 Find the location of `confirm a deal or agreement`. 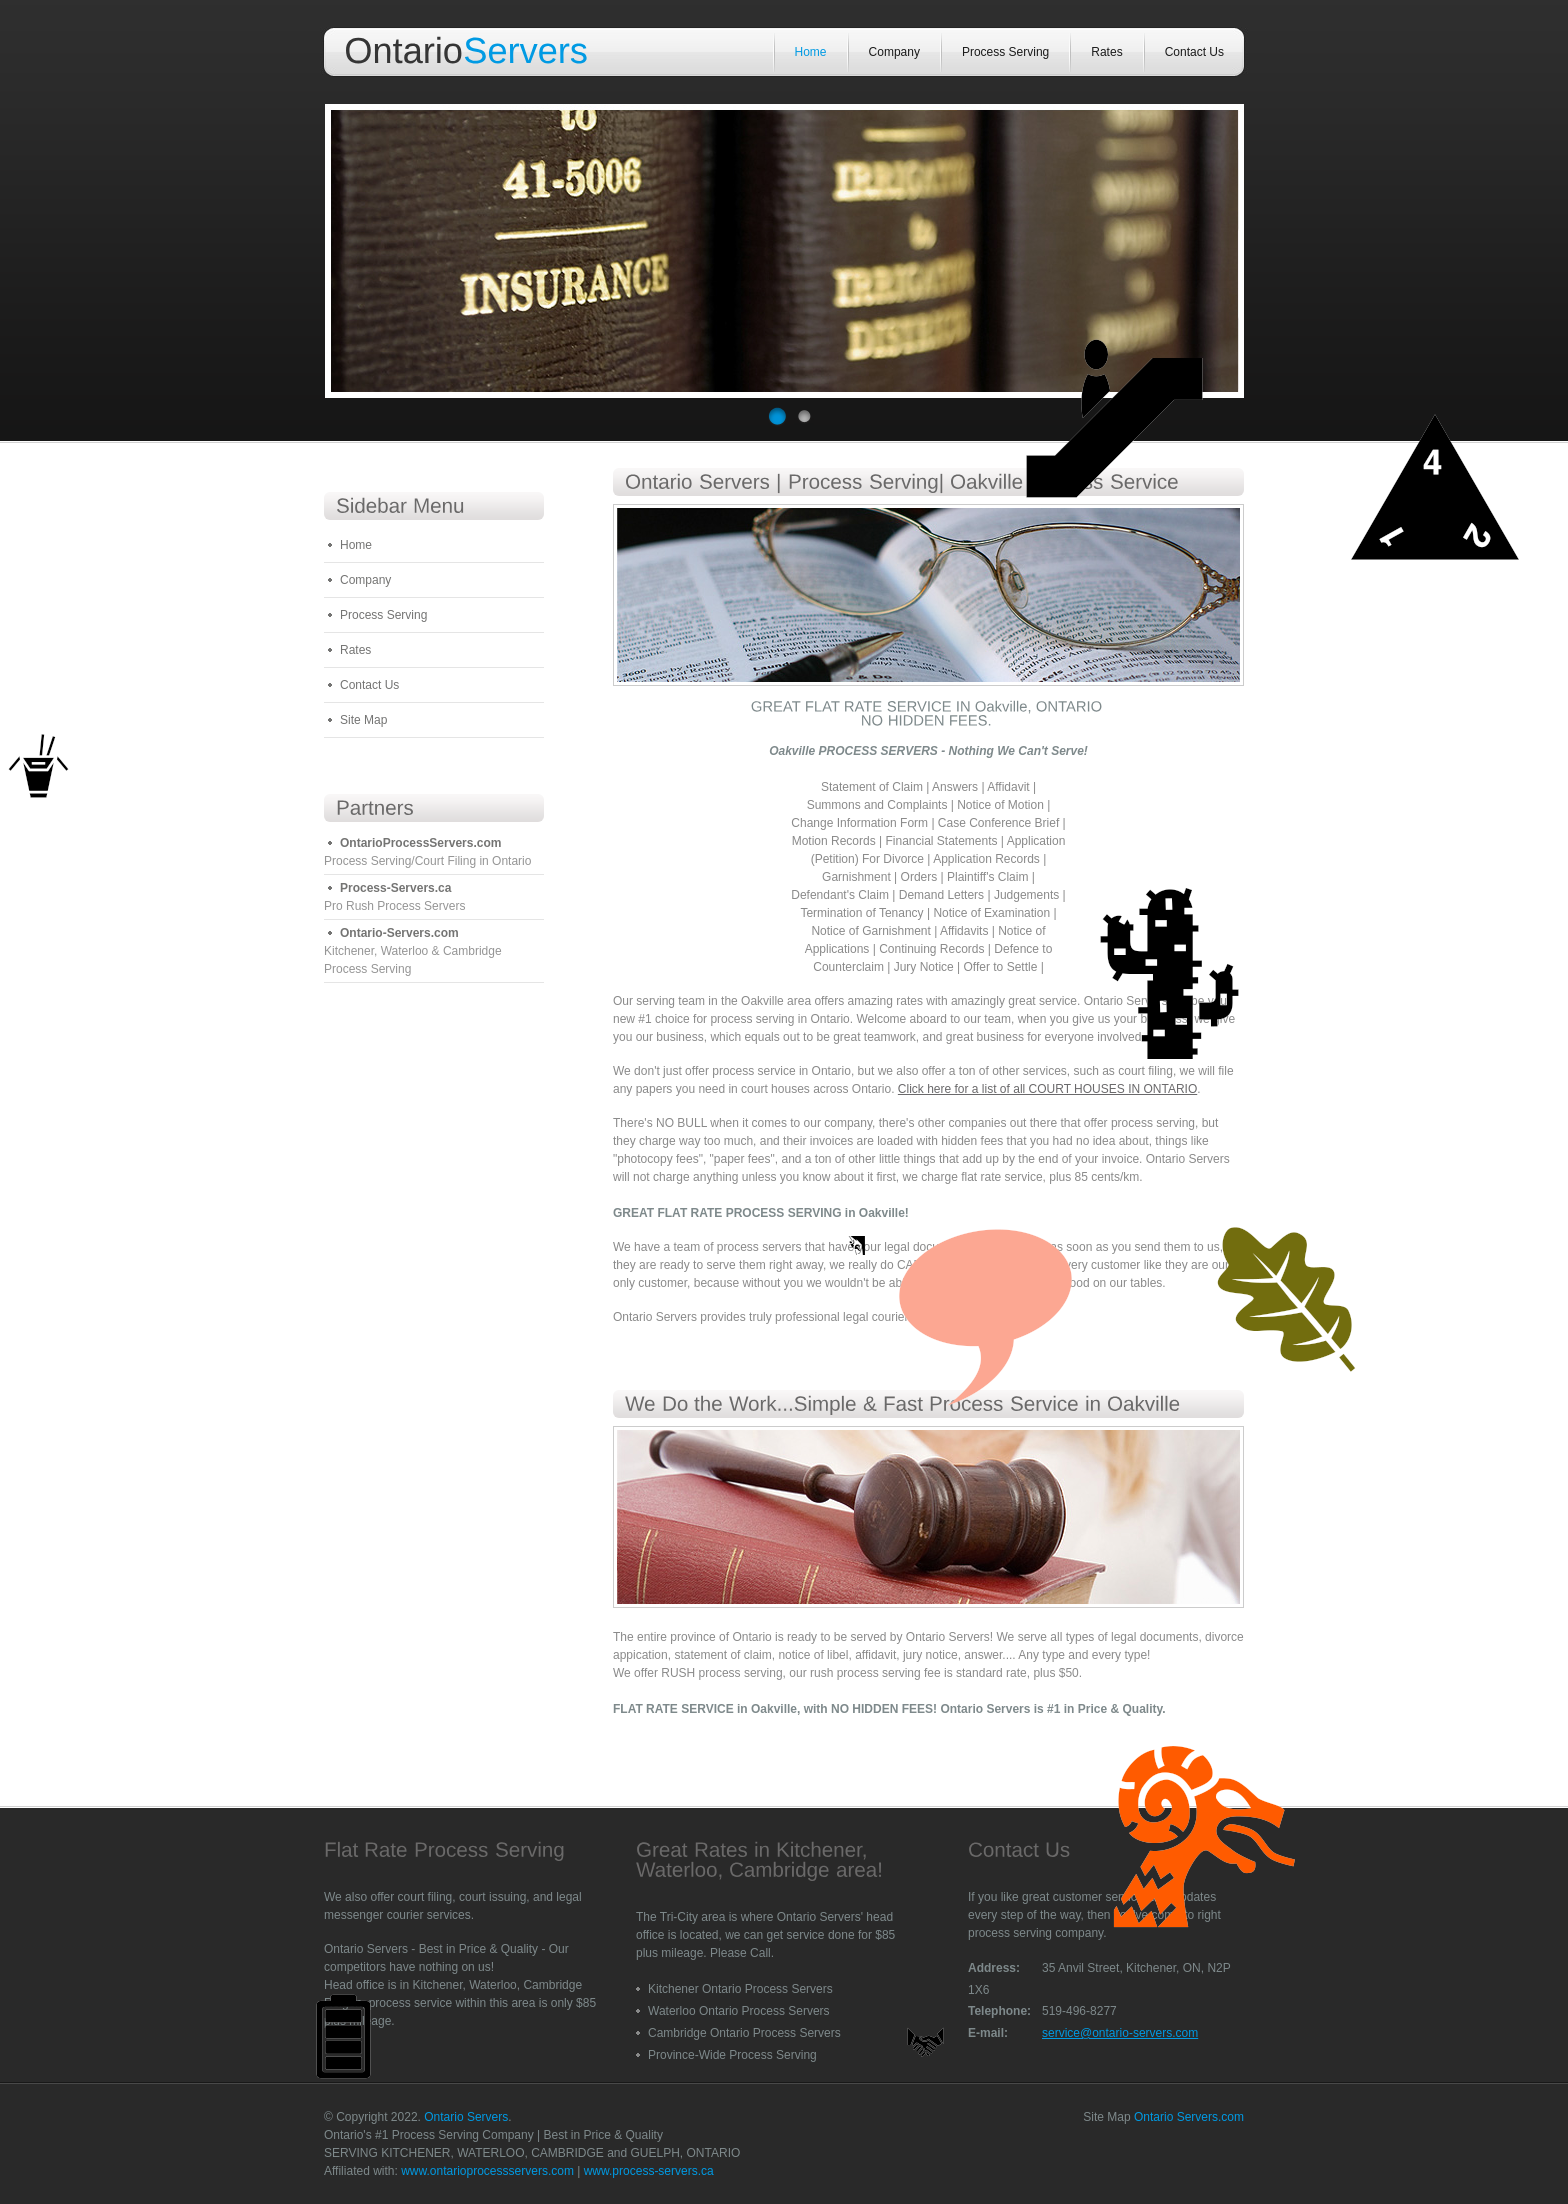

confirm a deal or agreement is located at coordinates (925, 2042).